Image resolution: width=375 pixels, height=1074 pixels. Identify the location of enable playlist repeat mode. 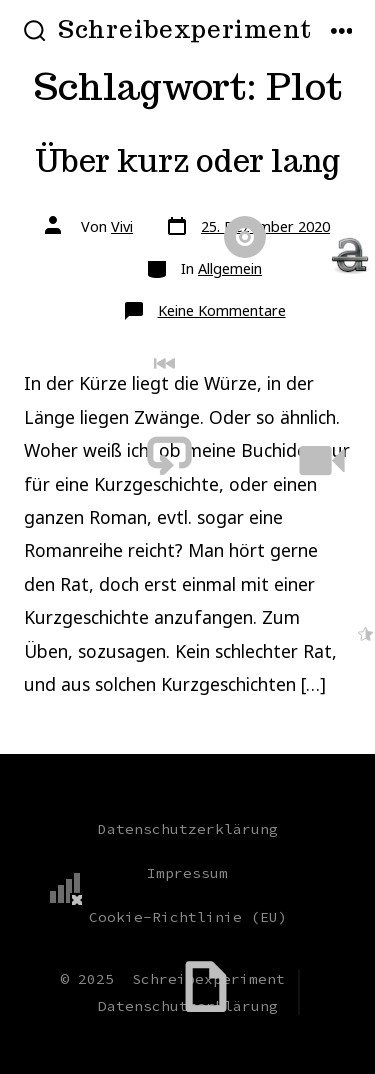
(169, 452).